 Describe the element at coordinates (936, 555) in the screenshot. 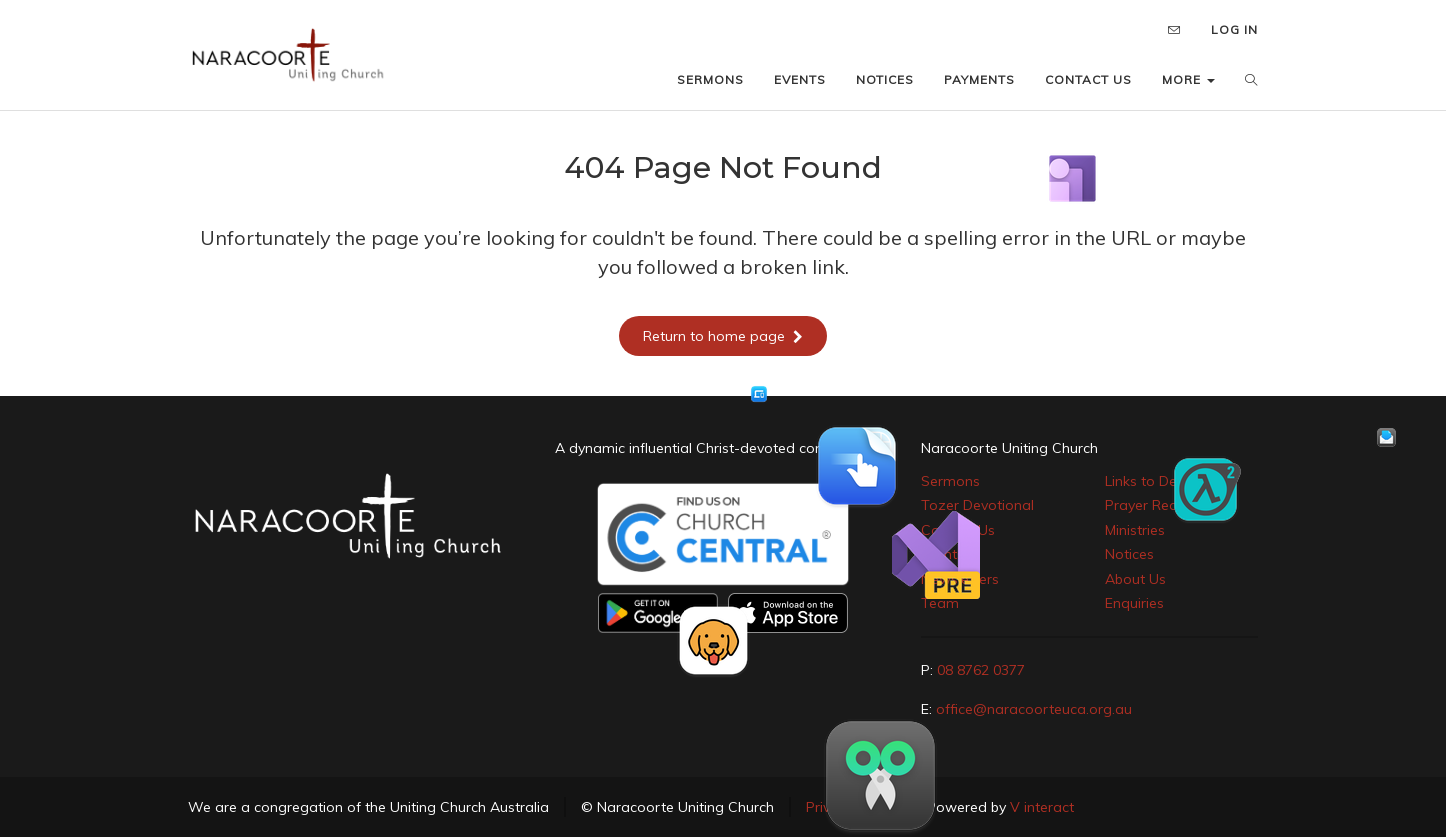

I see `open visual studio preview application` at that location.